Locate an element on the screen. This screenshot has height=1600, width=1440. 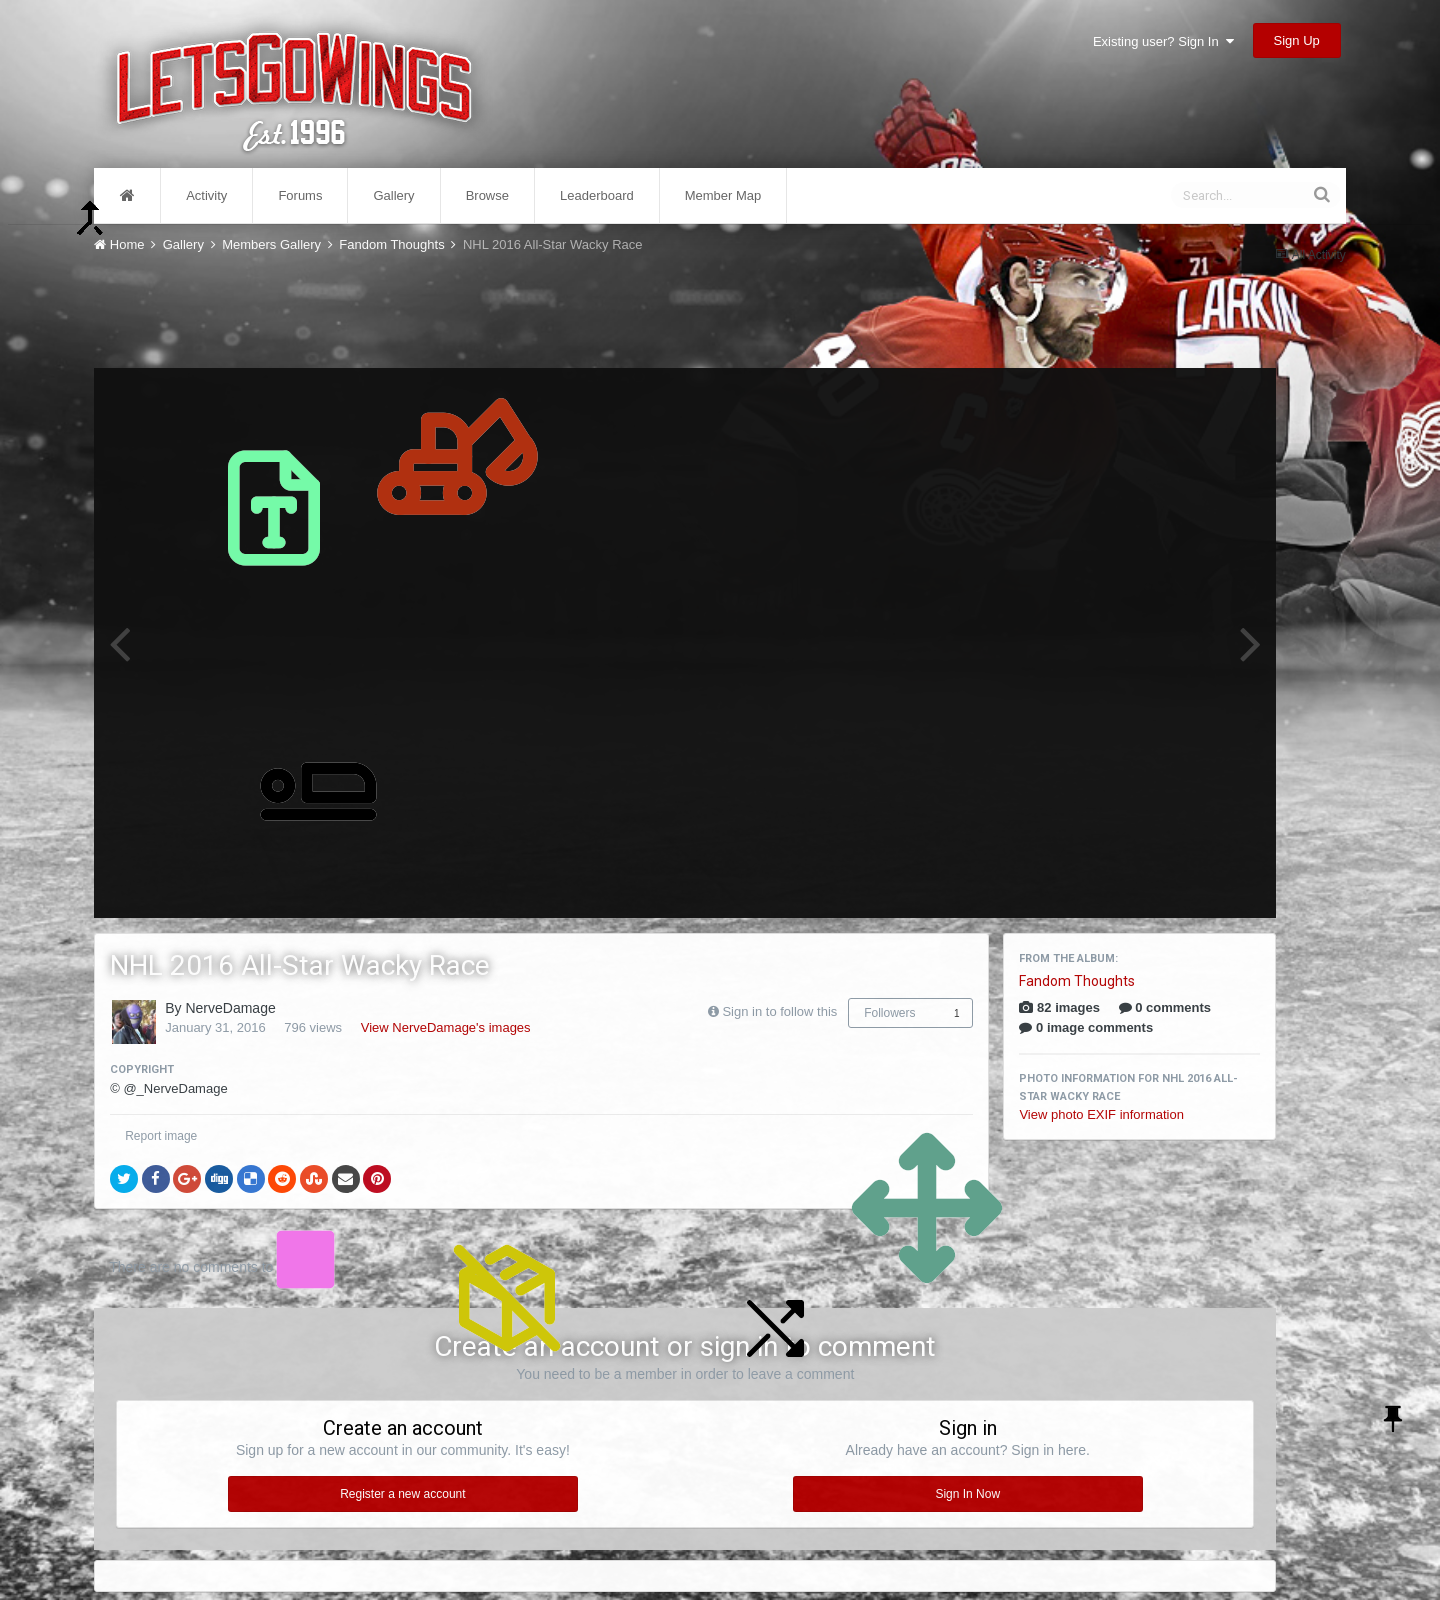
construction or building in progress is located at coordinates (457, 456).